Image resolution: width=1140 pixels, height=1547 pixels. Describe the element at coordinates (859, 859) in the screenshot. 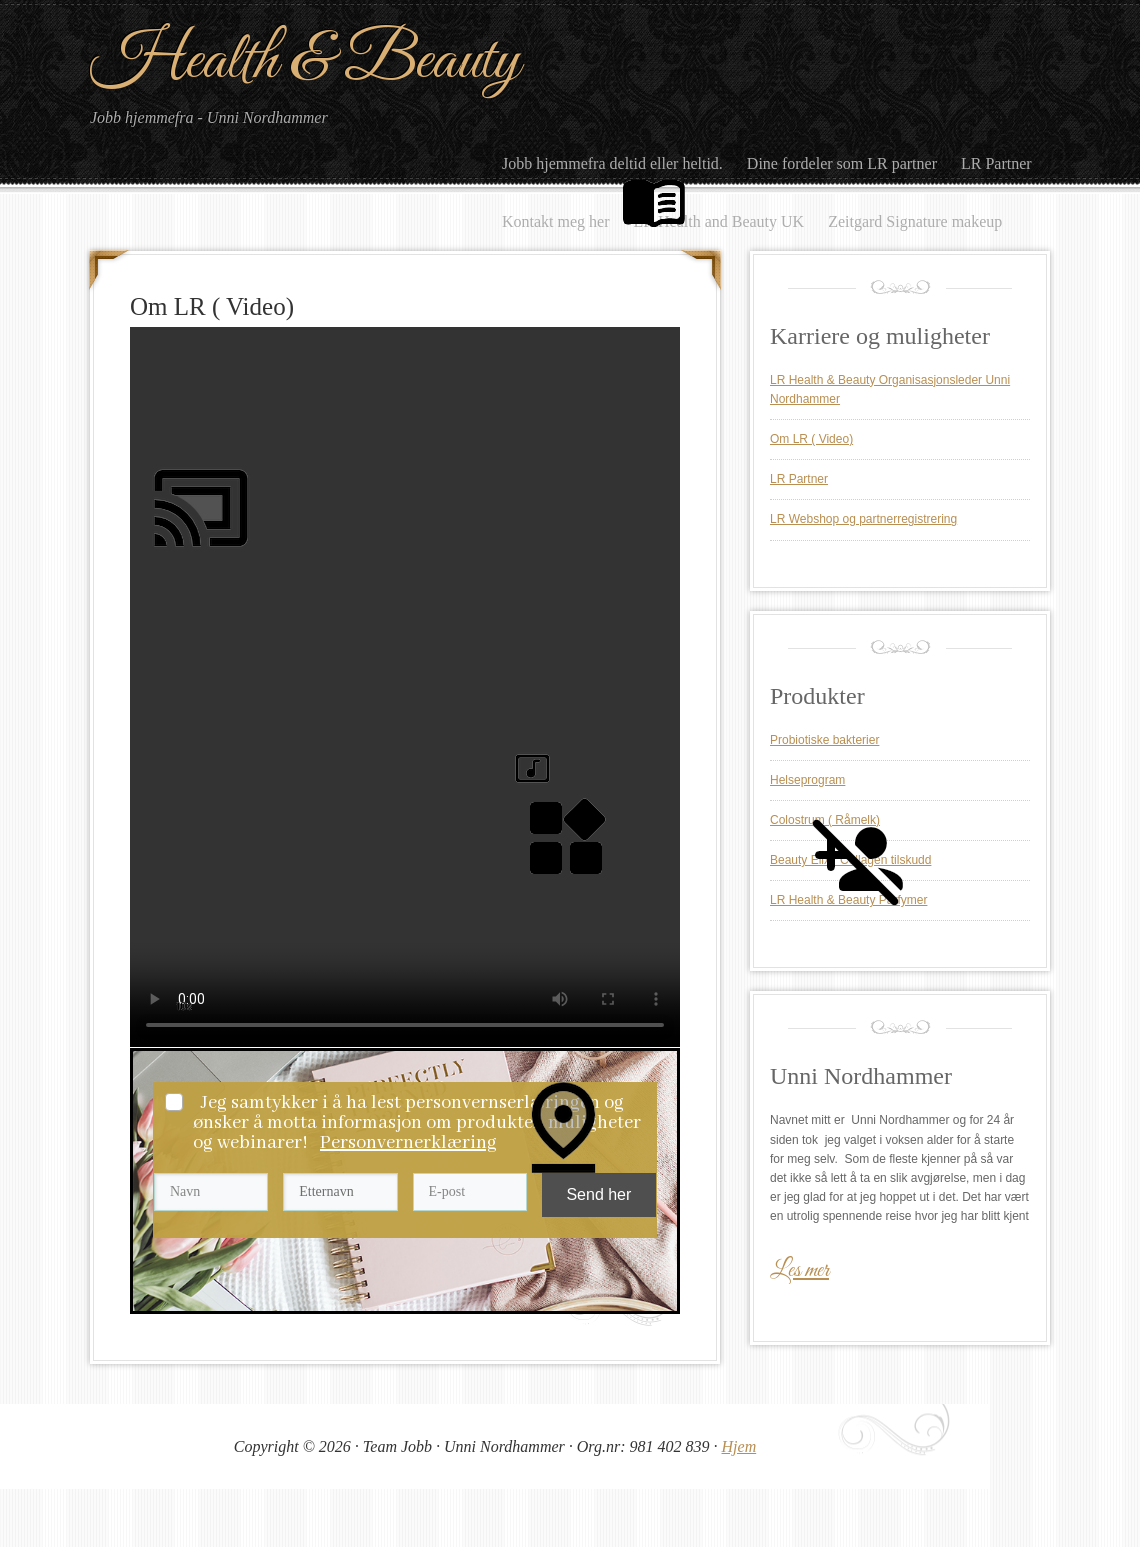

I see `indicates adding contacts is disabled` at that location.